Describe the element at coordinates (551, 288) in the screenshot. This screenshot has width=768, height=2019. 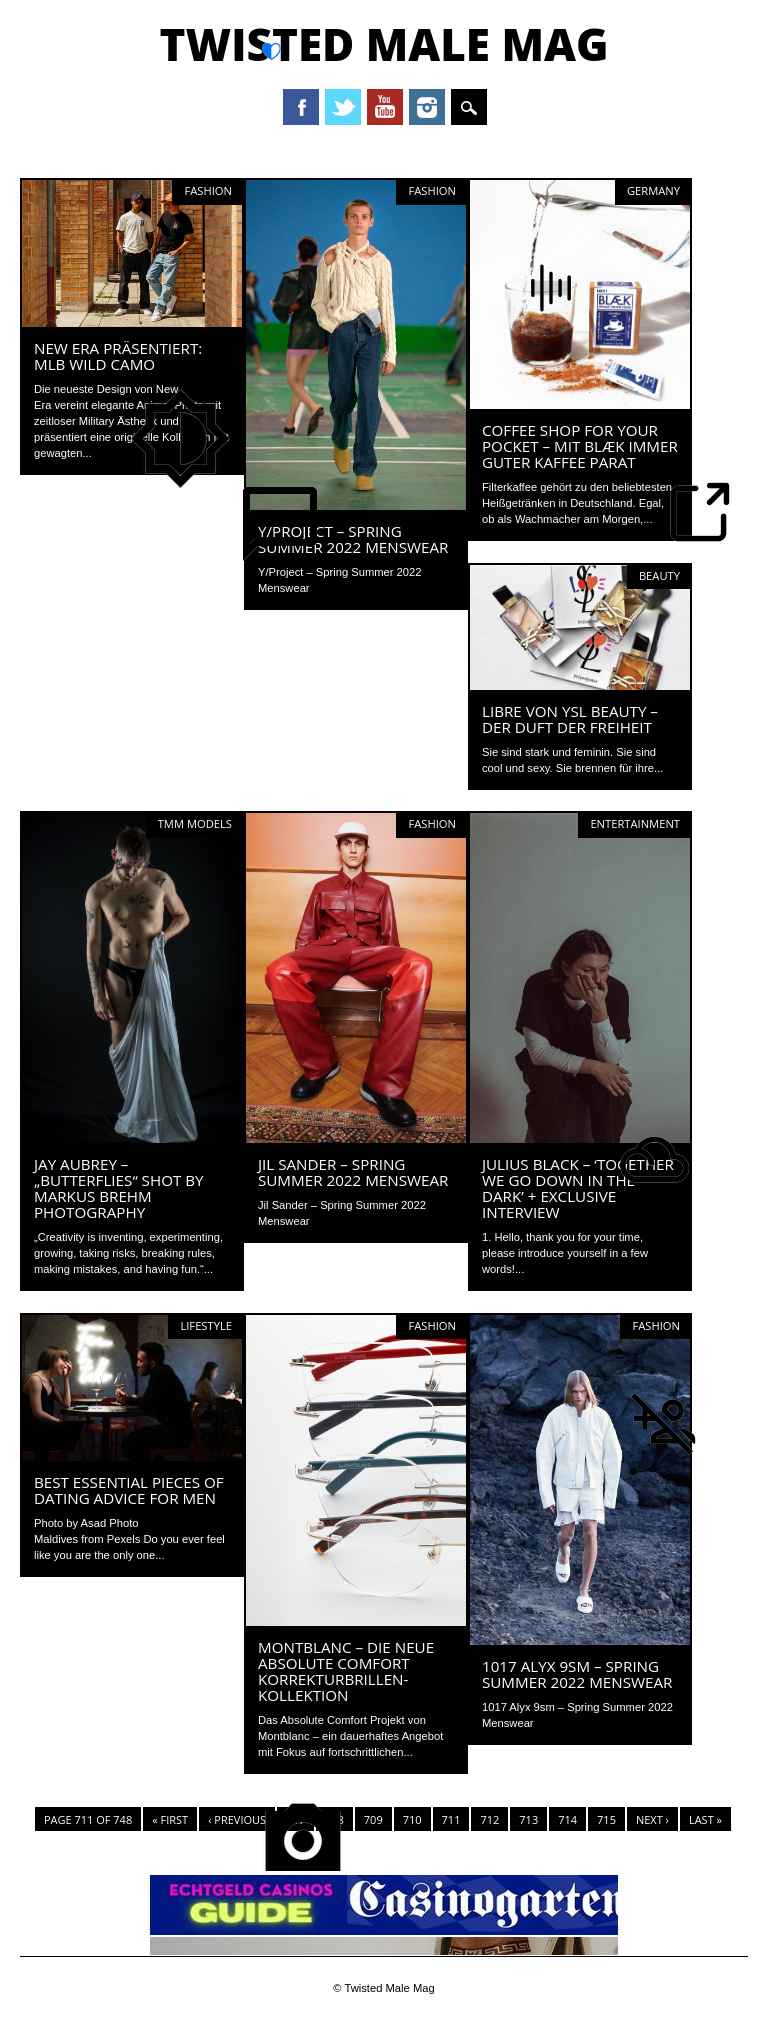
I see `audio or sound visualization` at that location.